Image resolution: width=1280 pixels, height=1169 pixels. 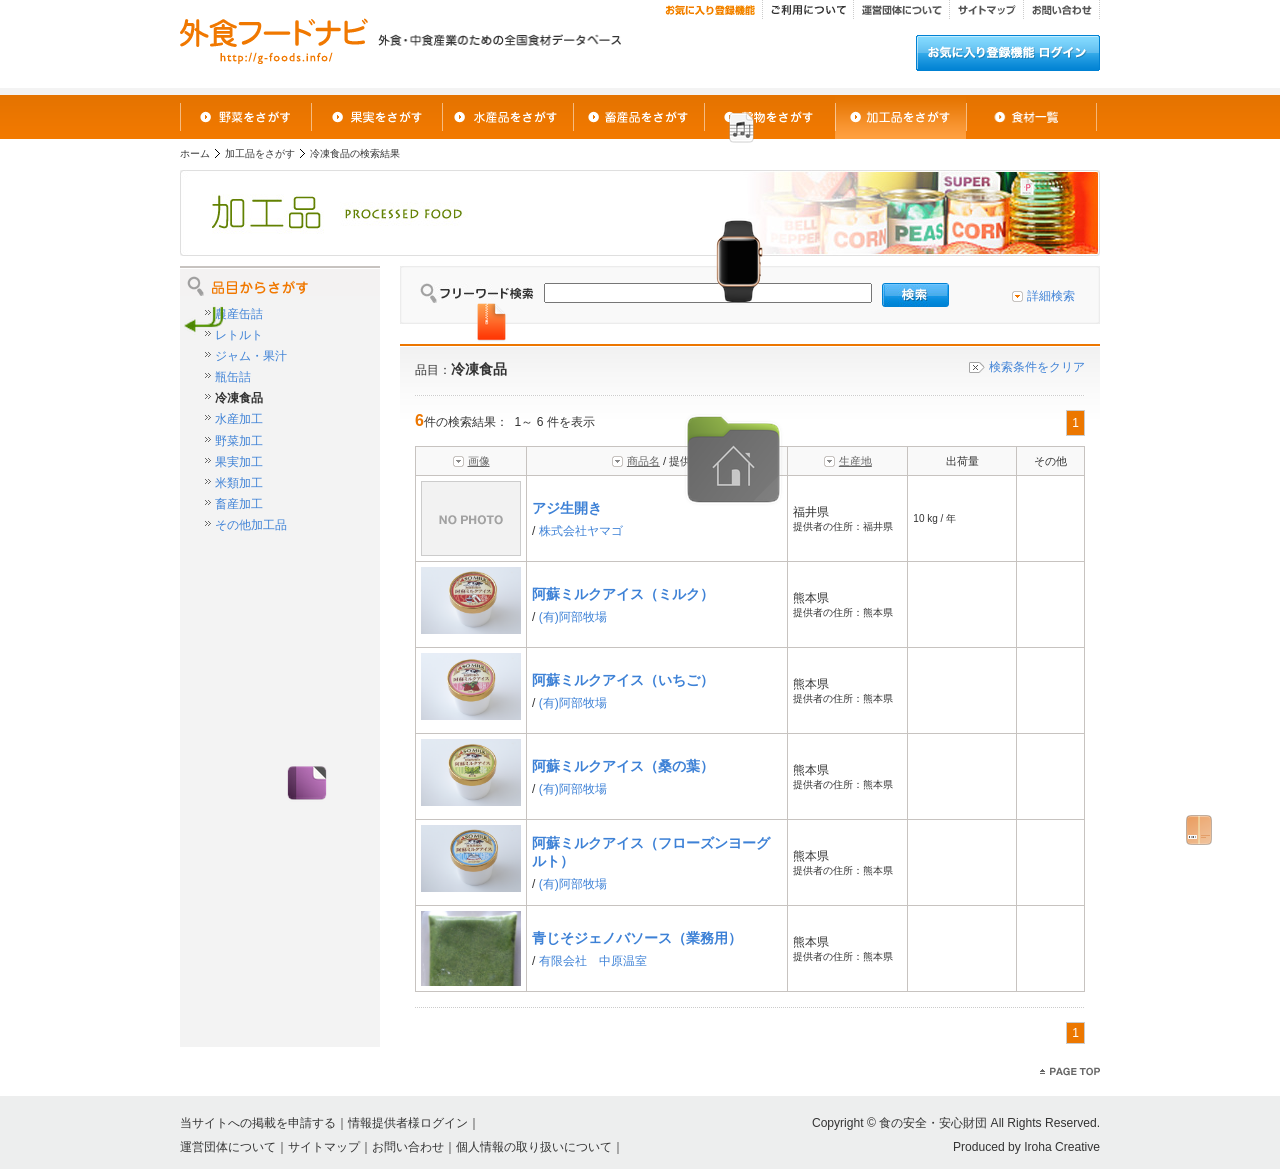 What do you see at coordinates (1199, 830) in the screenshot?
I see `a compressed archive or package file` at bounding box center [1199, 830].